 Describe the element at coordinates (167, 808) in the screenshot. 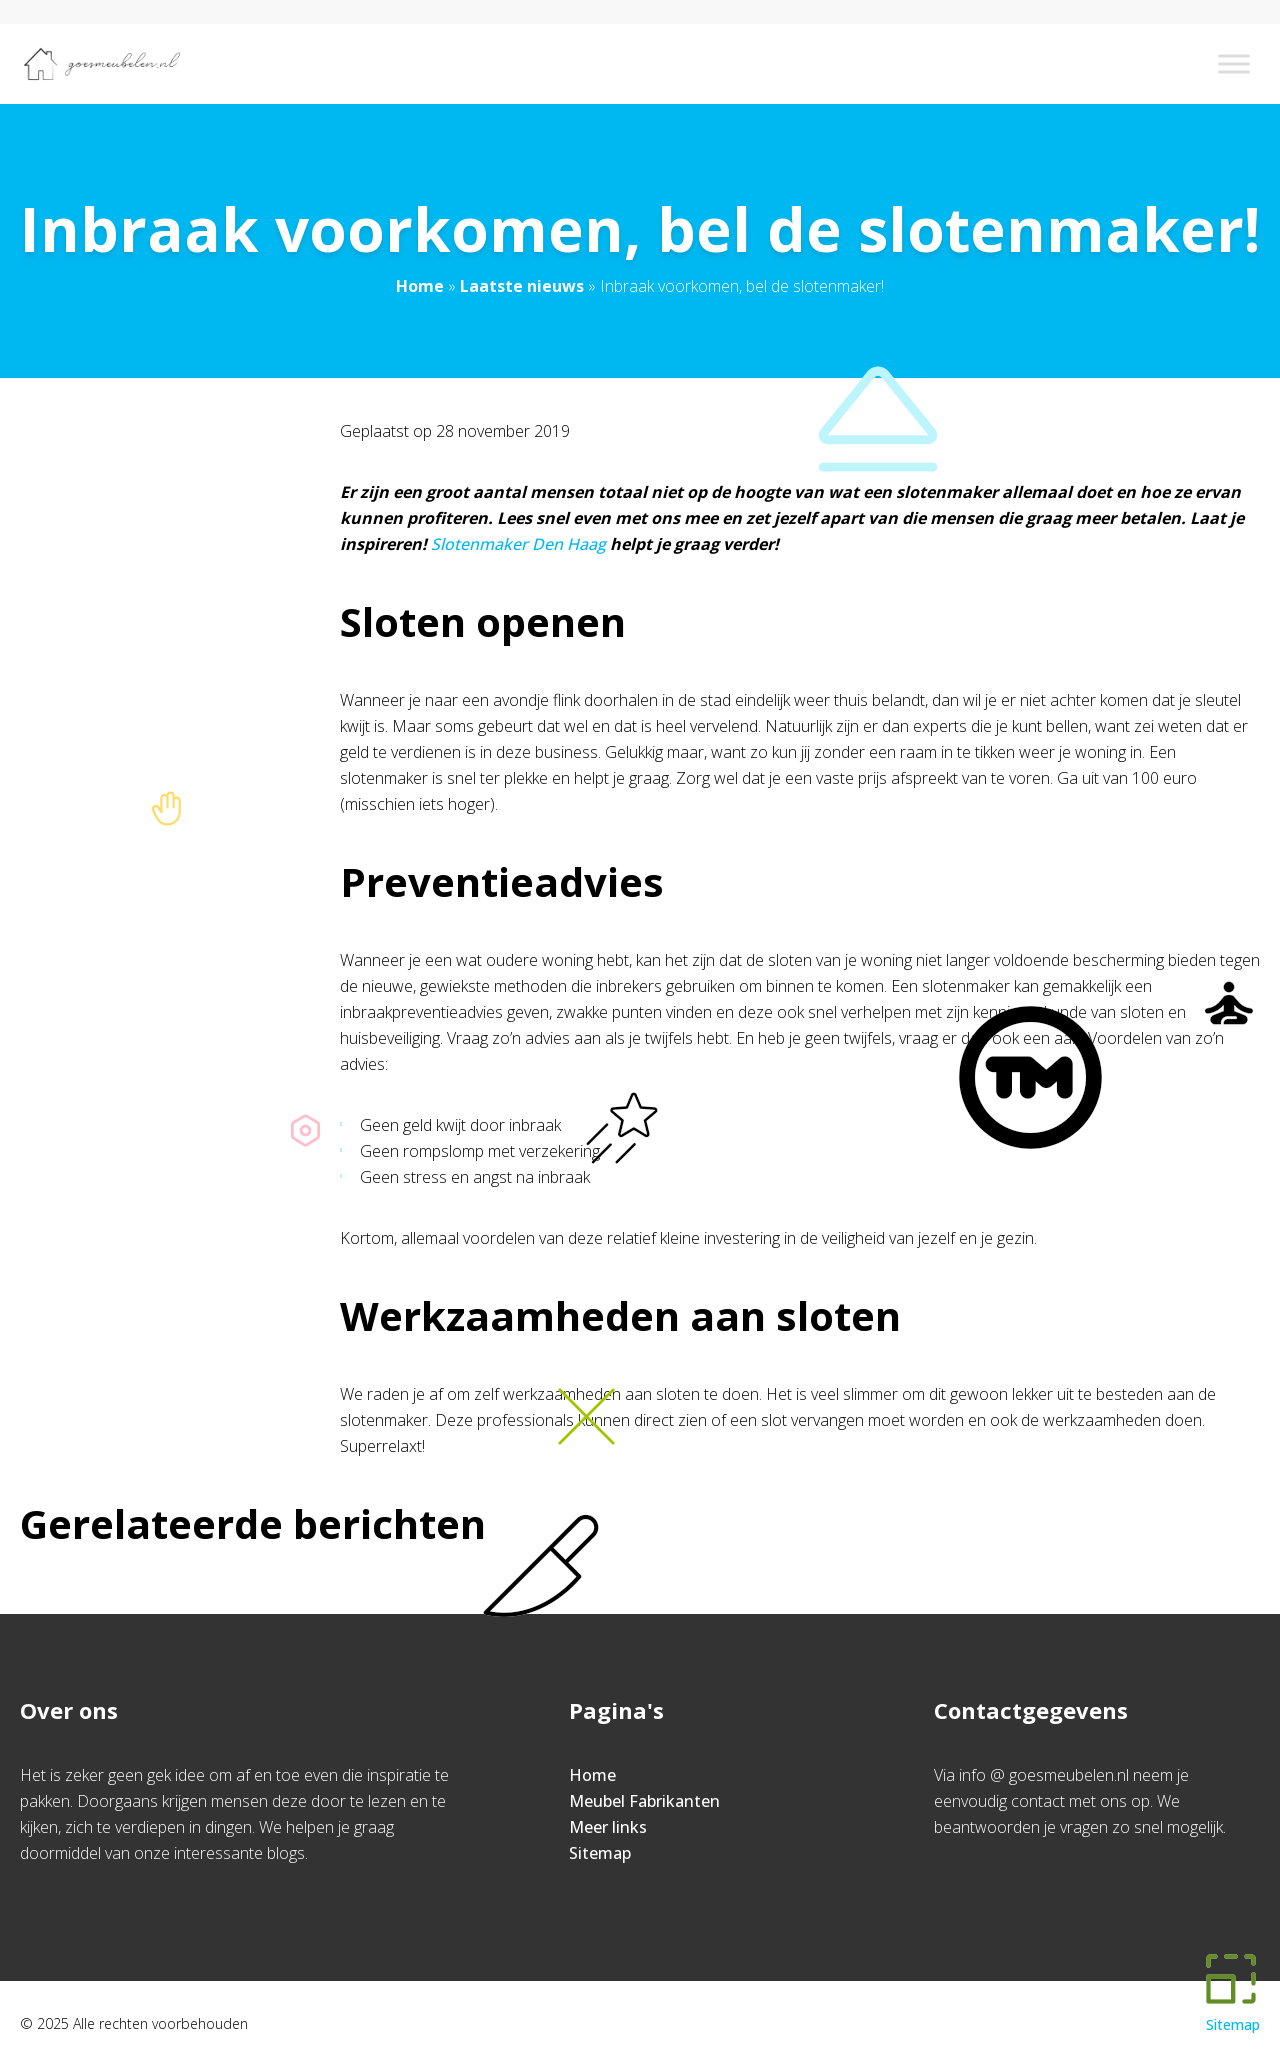

I see `stop or pause an action` at that location.